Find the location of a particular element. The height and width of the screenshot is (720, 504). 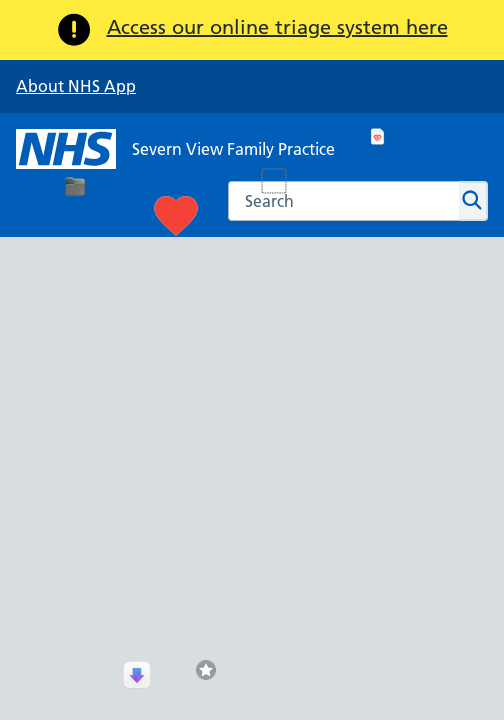

indicates an unrated item is located at coordinates (206, 670).